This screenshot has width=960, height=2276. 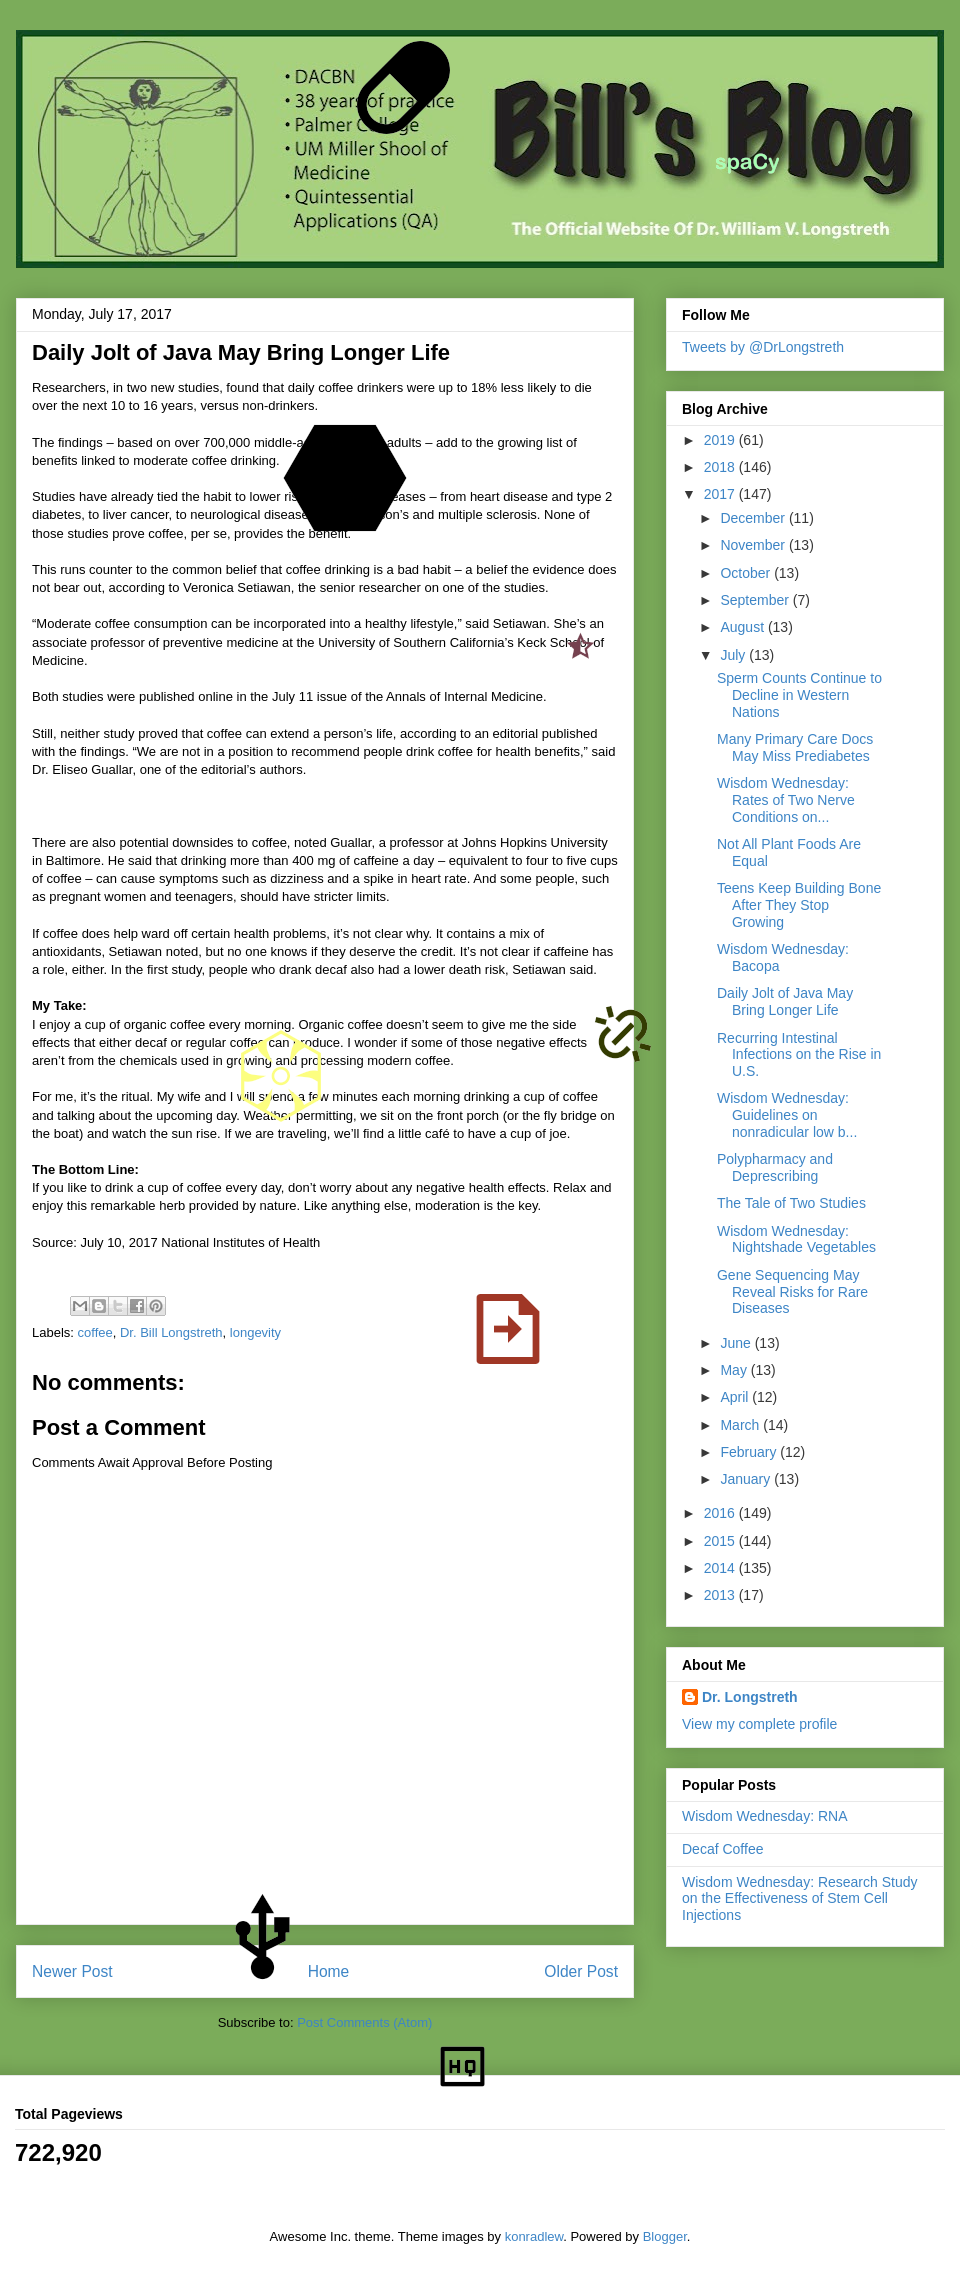 What do you see at coordinates (281, 1076) in the screenshot?
I see `semantic-release automation tool logo` at bounding box center [281, 1076].